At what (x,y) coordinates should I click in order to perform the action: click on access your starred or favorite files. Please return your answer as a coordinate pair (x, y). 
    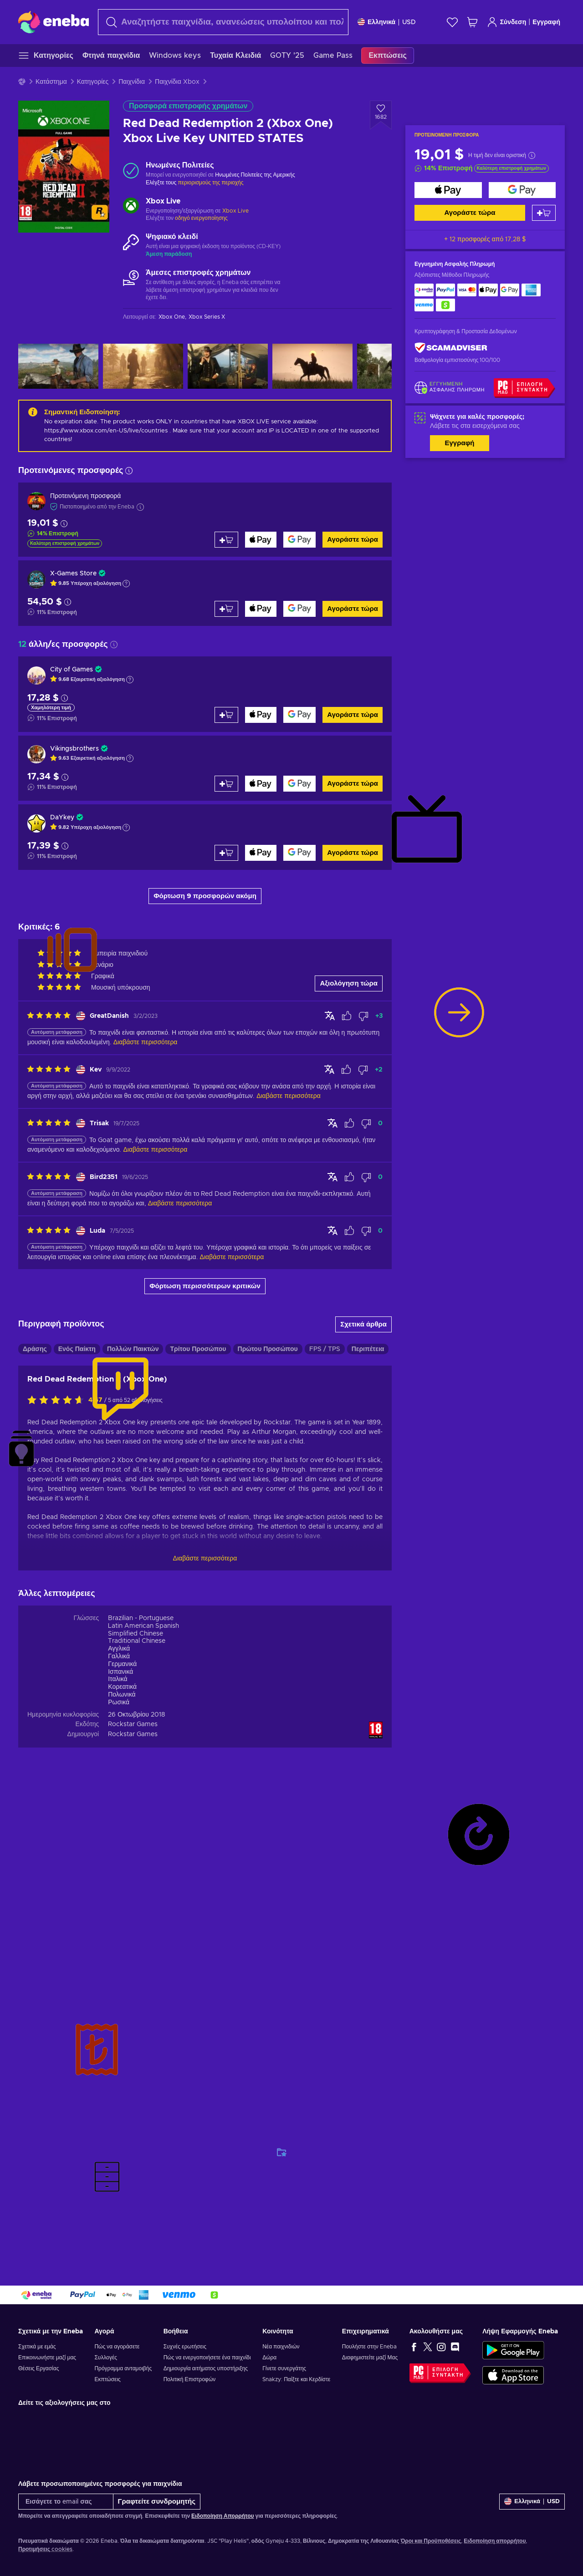
    Looking at the image, I should click on (281, 2152).